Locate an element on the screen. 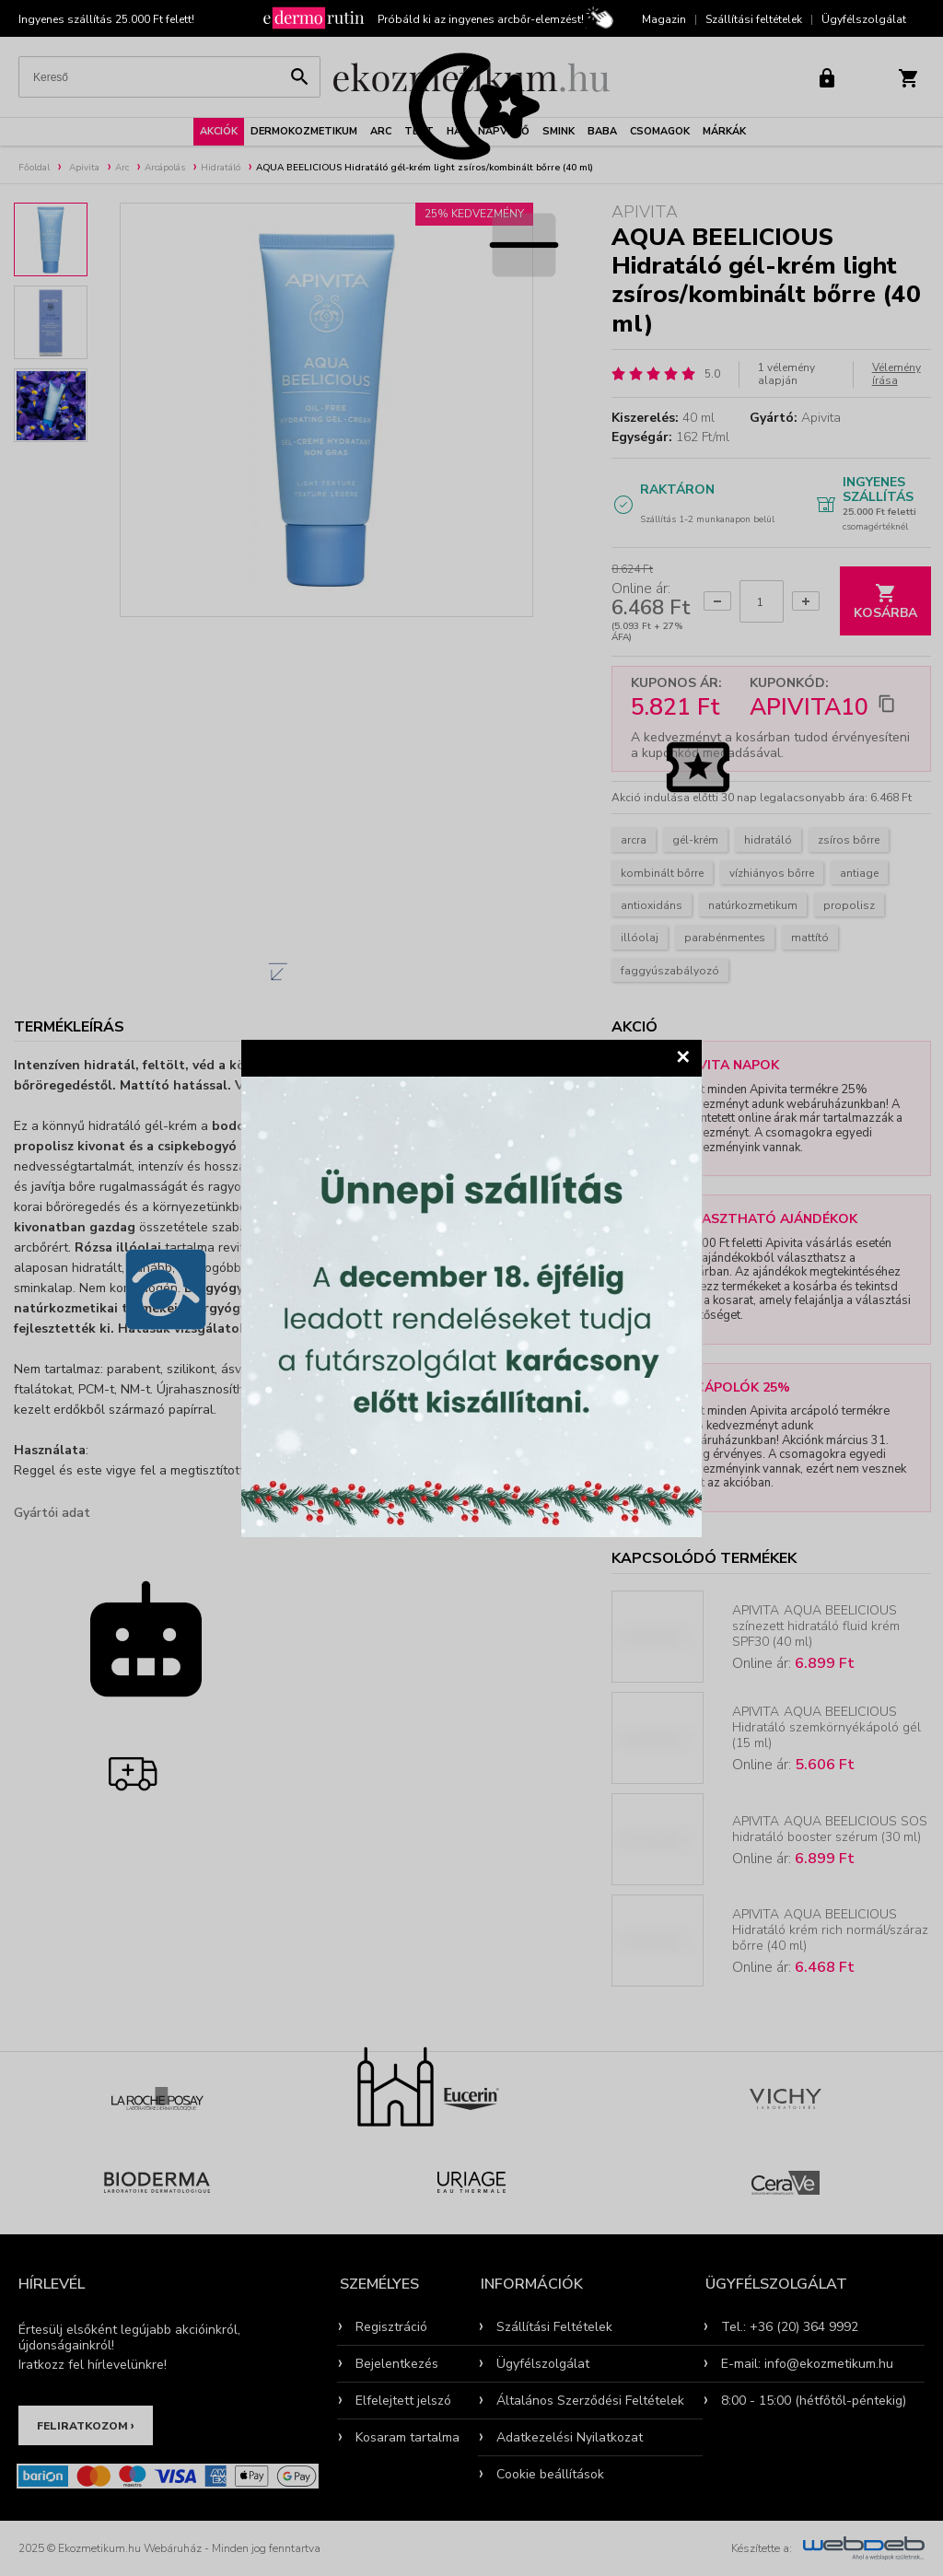  freehand drawing or sketch tool is located at coordinates (166, 1289).